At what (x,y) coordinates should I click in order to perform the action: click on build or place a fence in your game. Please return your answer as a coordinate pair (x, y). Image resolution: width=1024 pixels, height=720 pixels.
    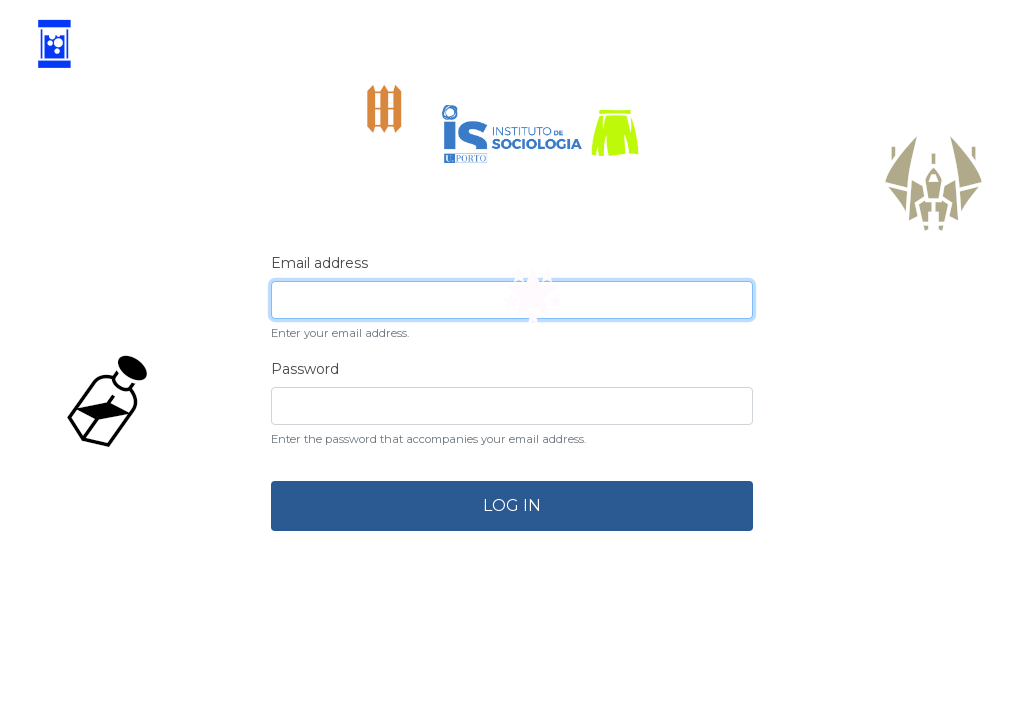
    Looking at the image, I should click on (384, 109).